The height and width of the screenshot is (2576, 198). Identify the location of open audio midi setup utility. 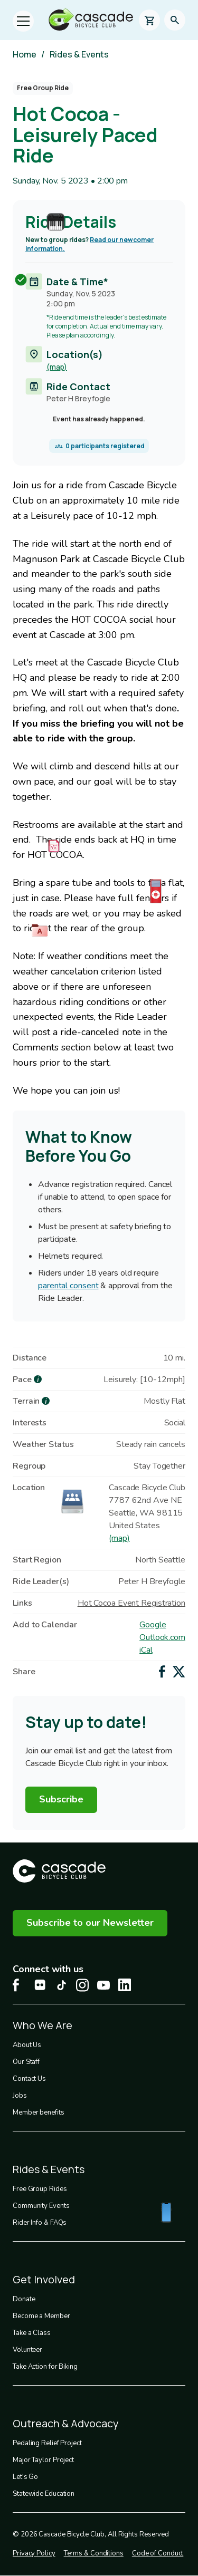
(55, 221).